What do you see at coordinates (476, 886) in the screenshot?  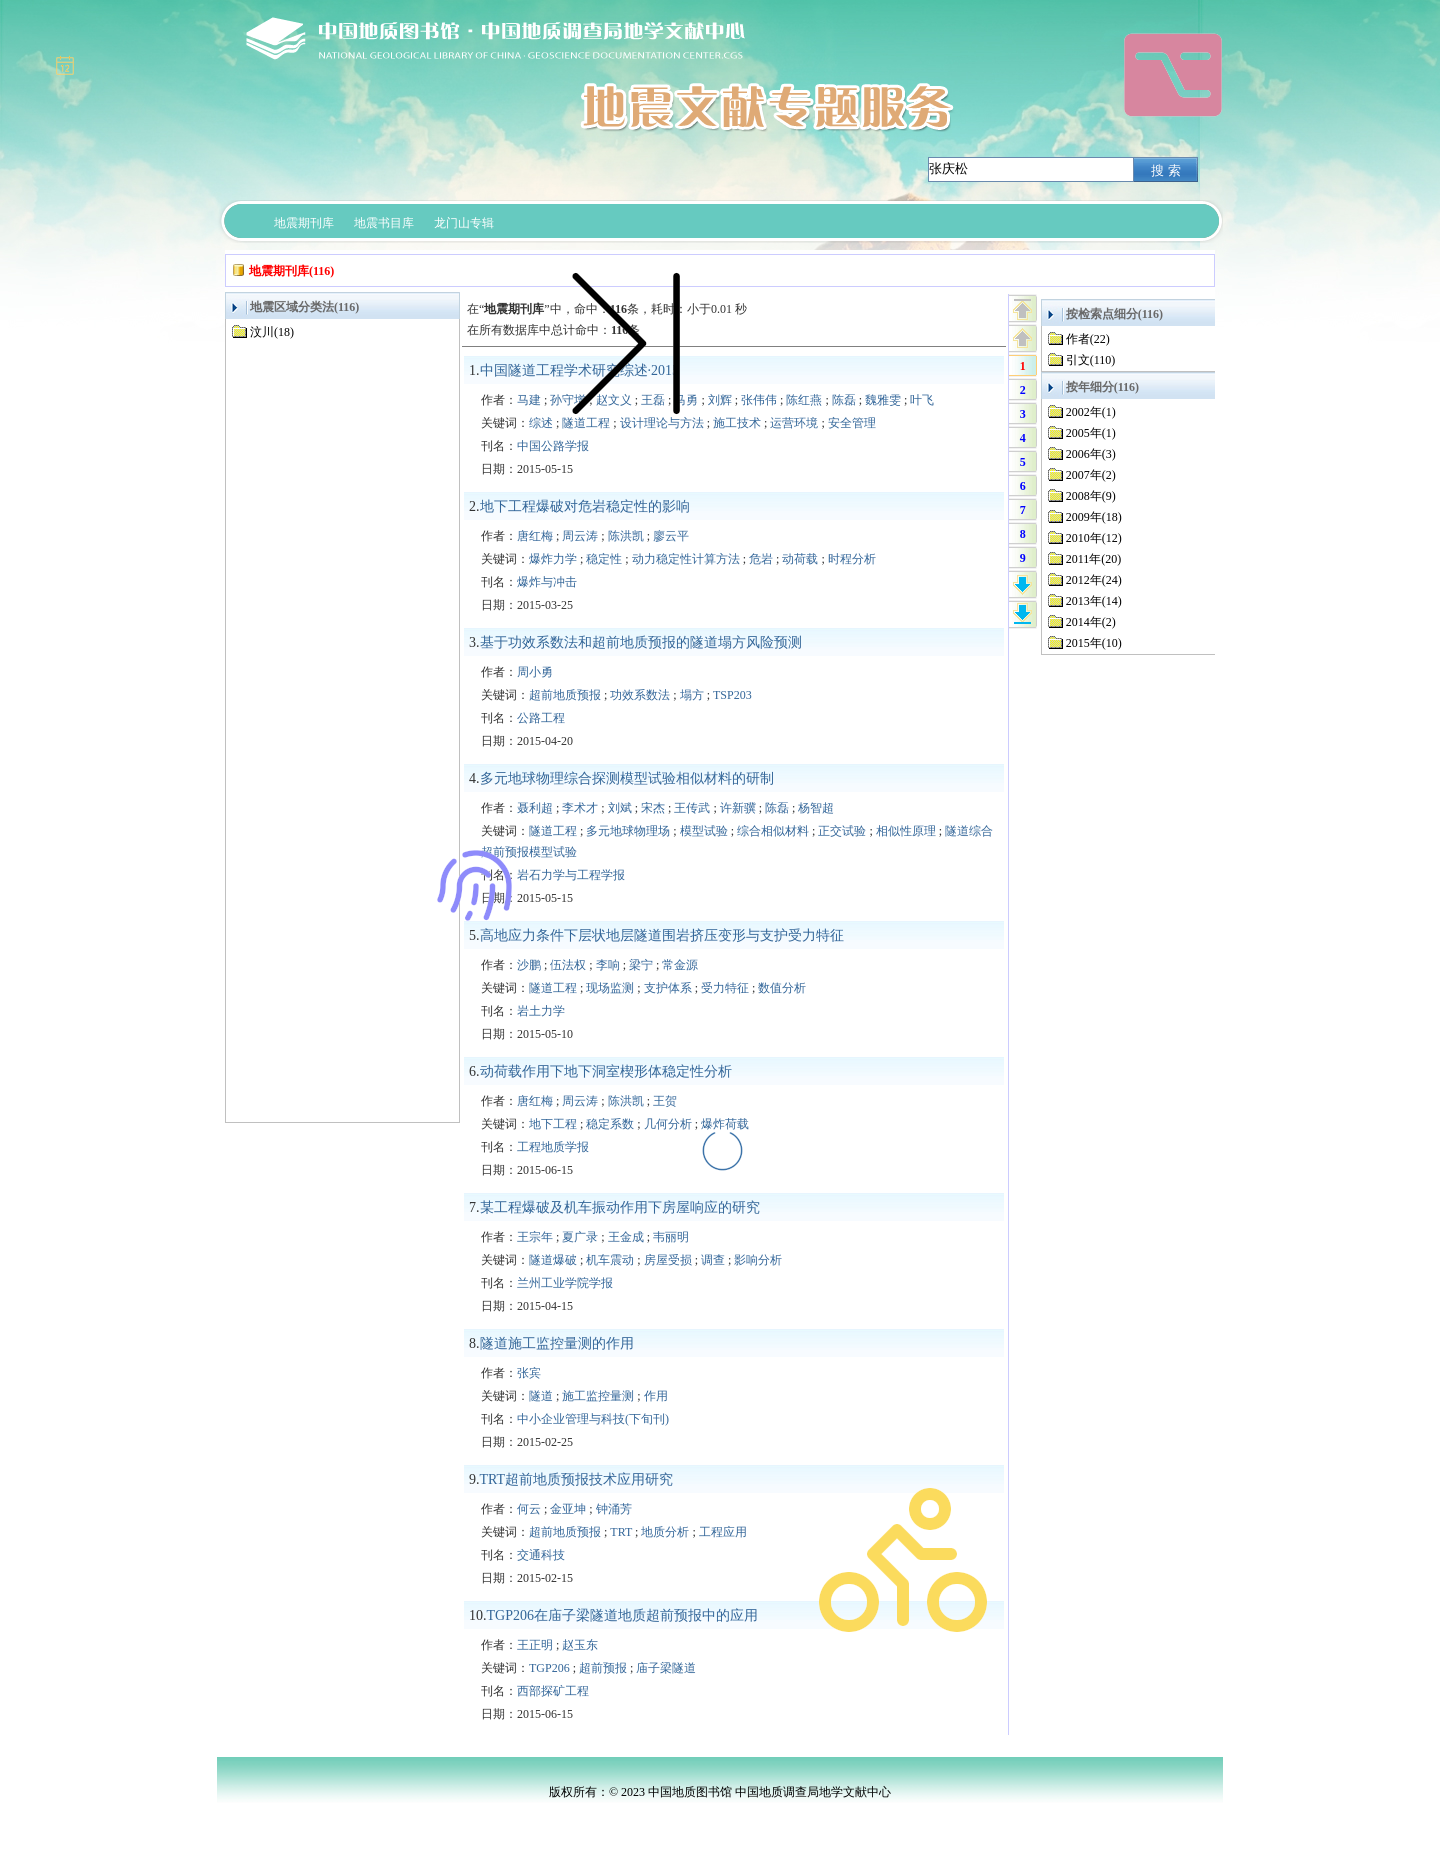 I see `authenticate with fingerprint` at bounding box center [476, 886].